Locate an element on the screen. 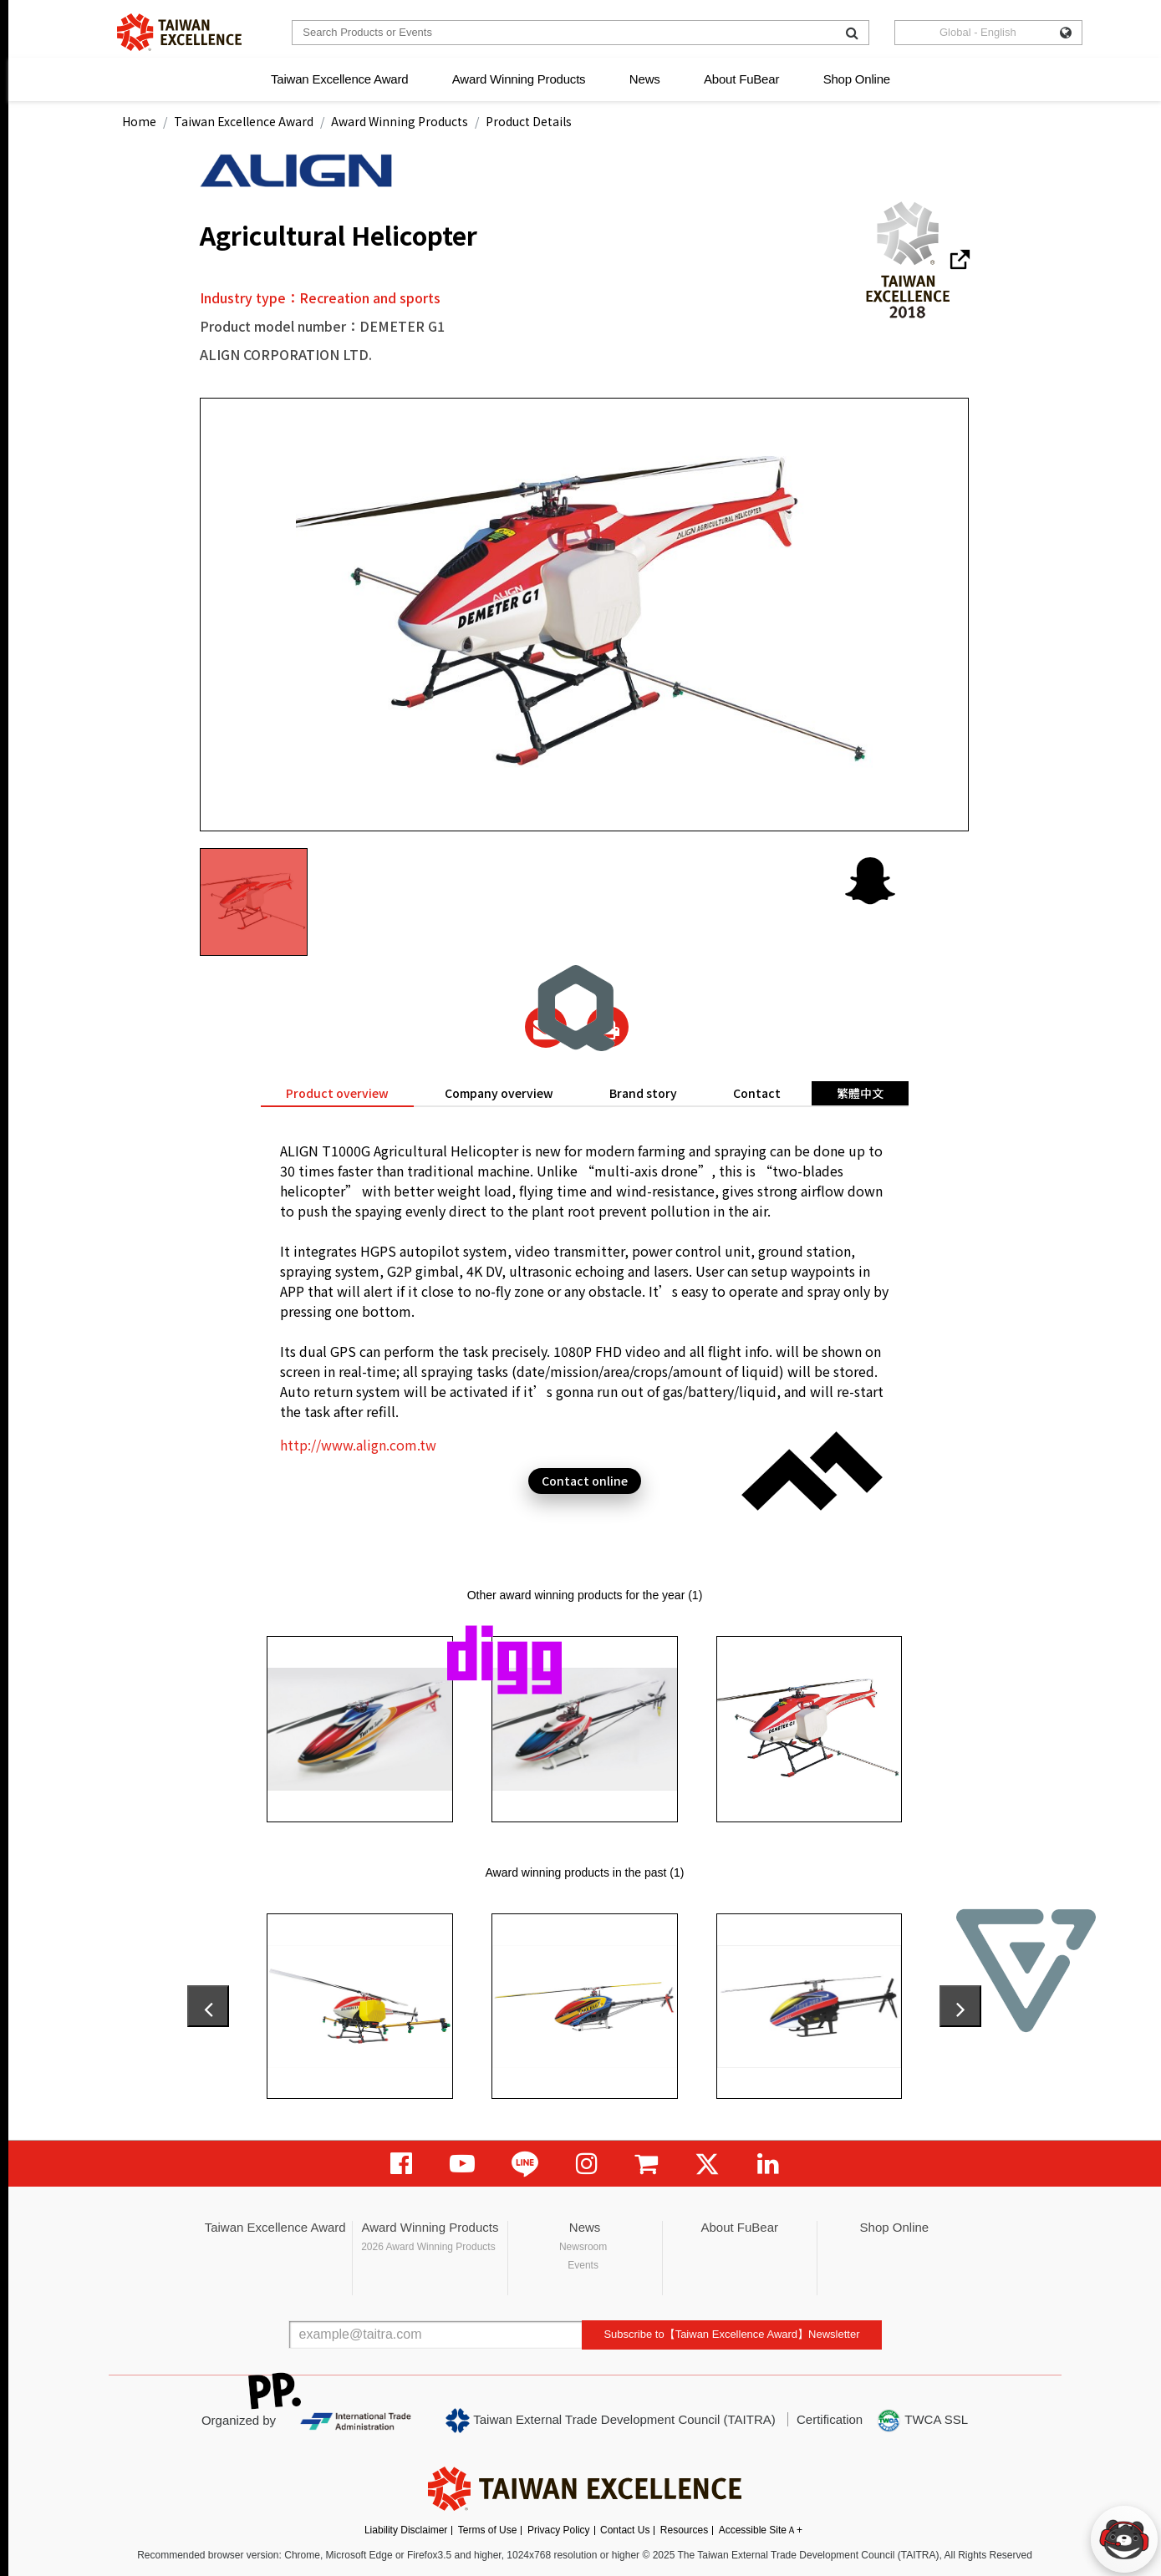 The width and height of the screenshot is (1161, 2576). qubes os logo is located at coordinates (576, 1008).